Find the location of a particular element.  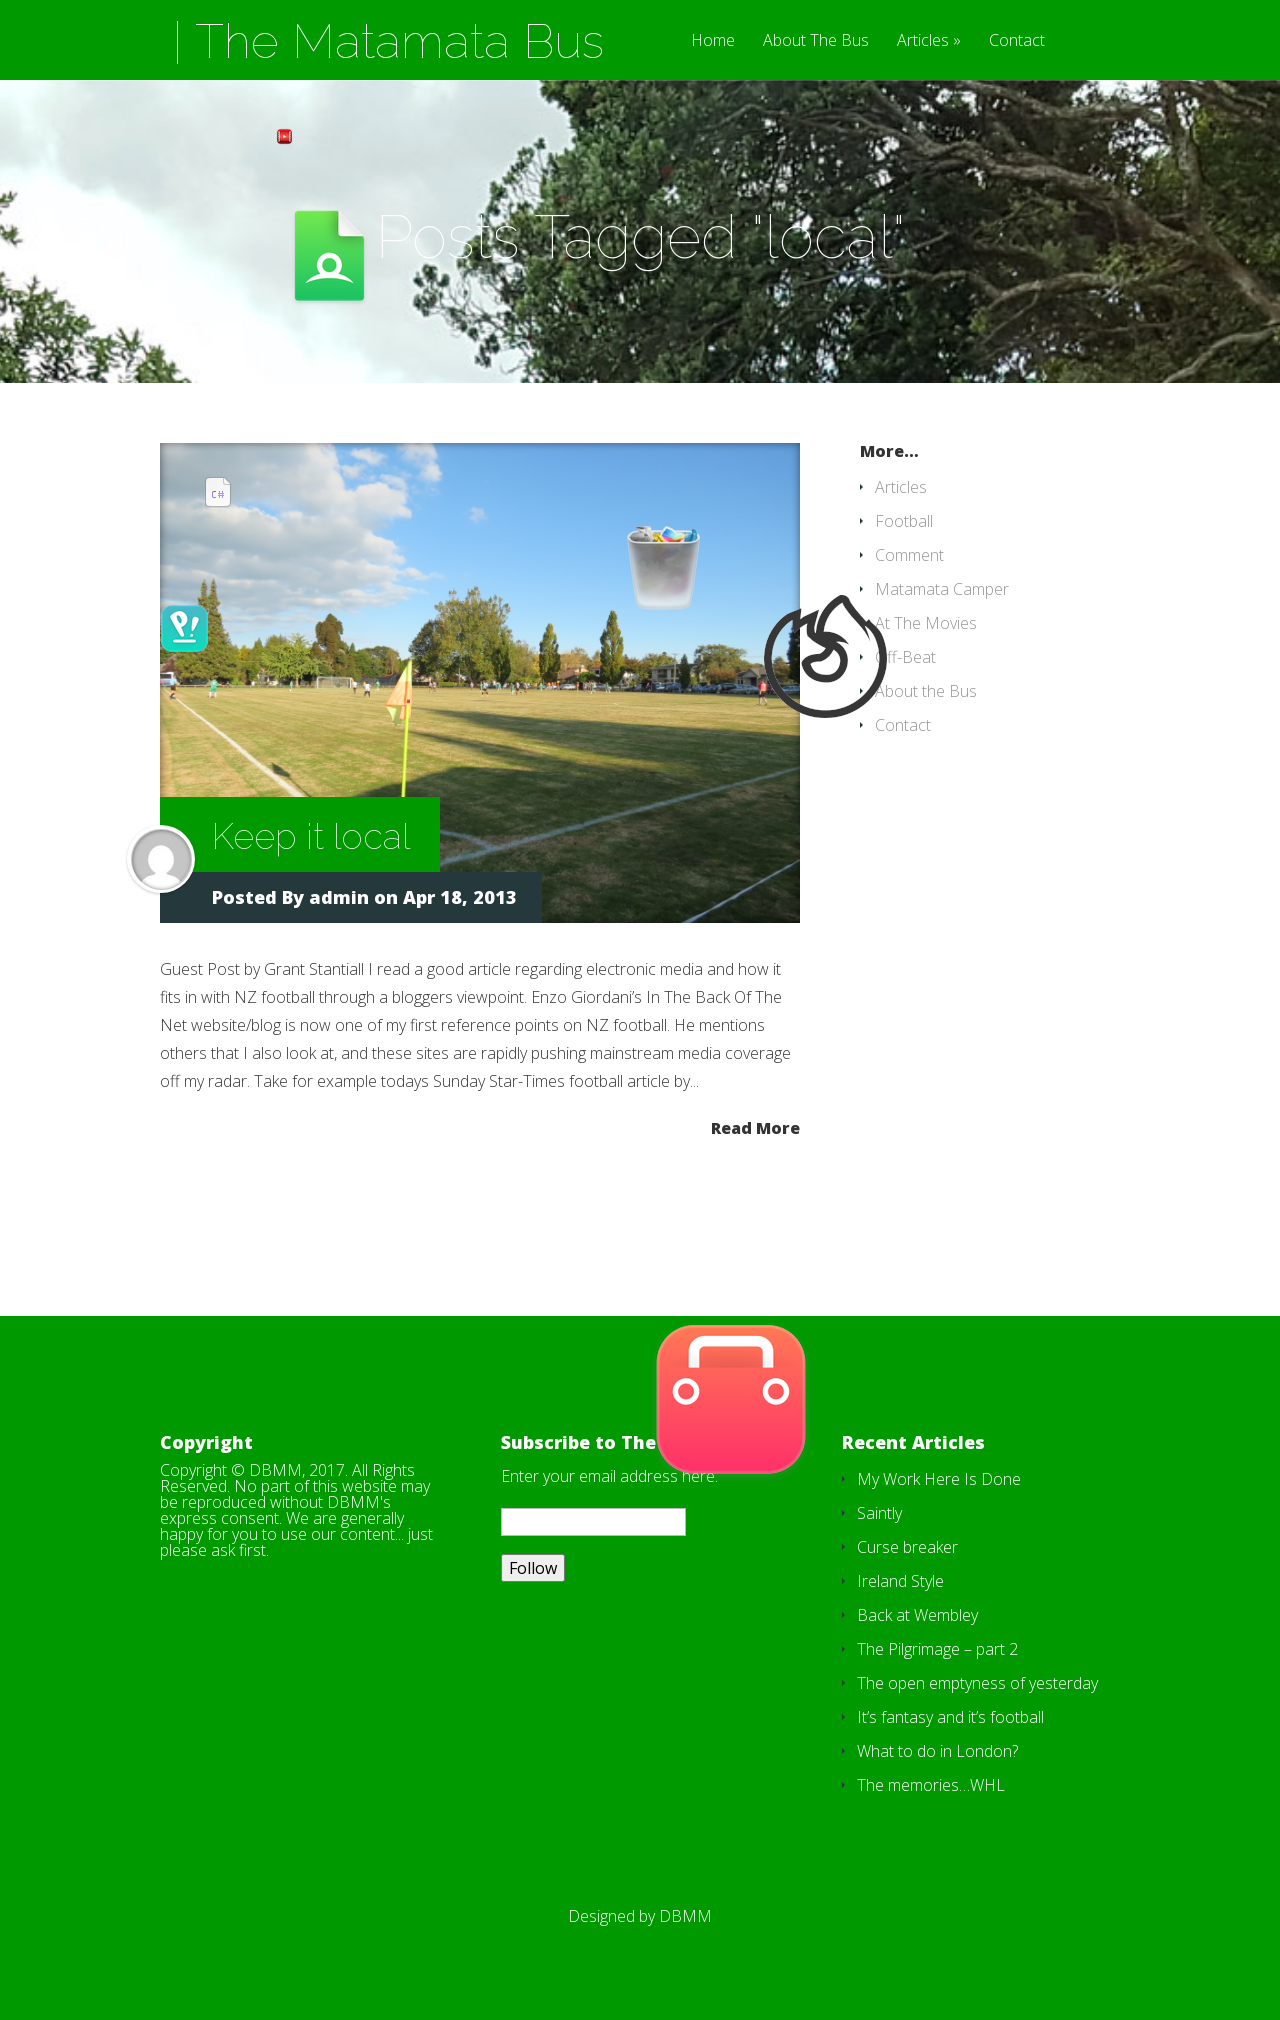

a C# source code file is located at coordinates (218, 492).